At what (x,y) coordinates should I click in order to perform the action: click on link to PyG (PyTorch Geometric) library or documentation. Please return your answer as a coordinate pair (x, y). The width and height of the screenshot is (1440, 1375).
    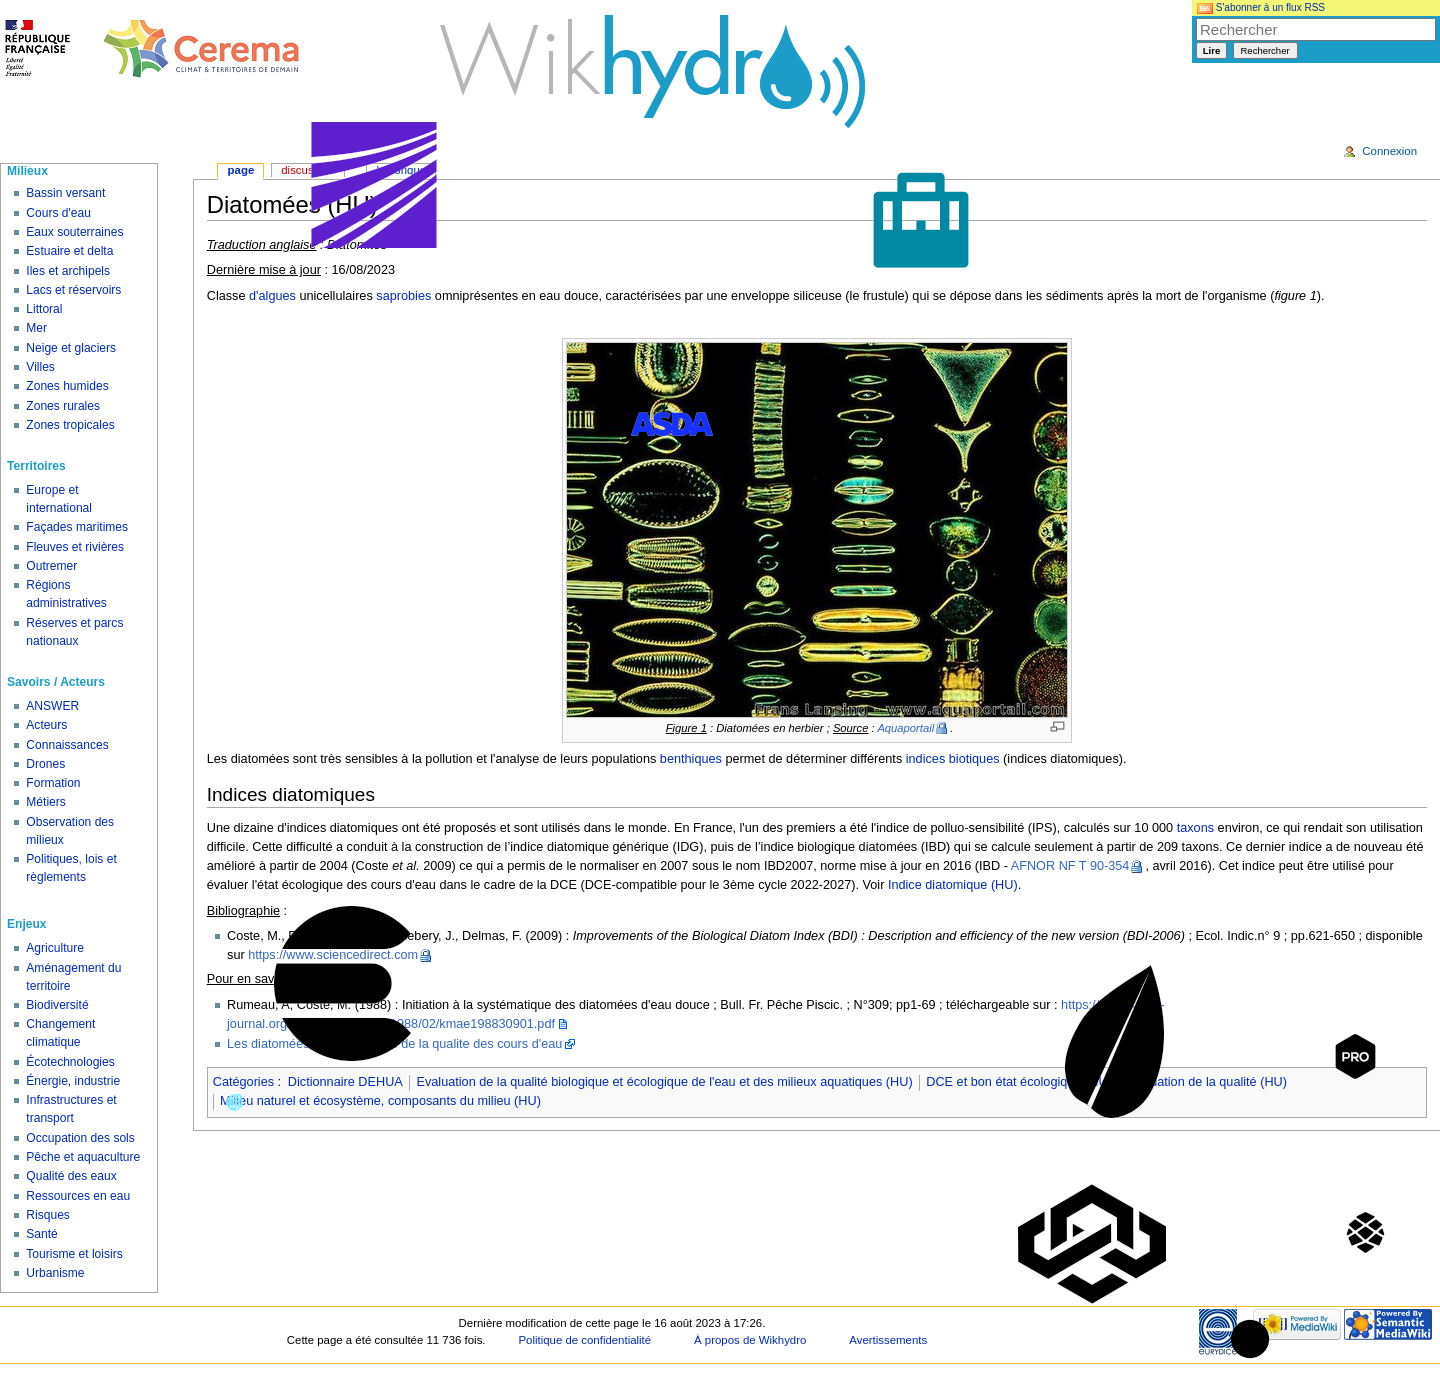
    Looking at the image, I should click on (234, 1102).